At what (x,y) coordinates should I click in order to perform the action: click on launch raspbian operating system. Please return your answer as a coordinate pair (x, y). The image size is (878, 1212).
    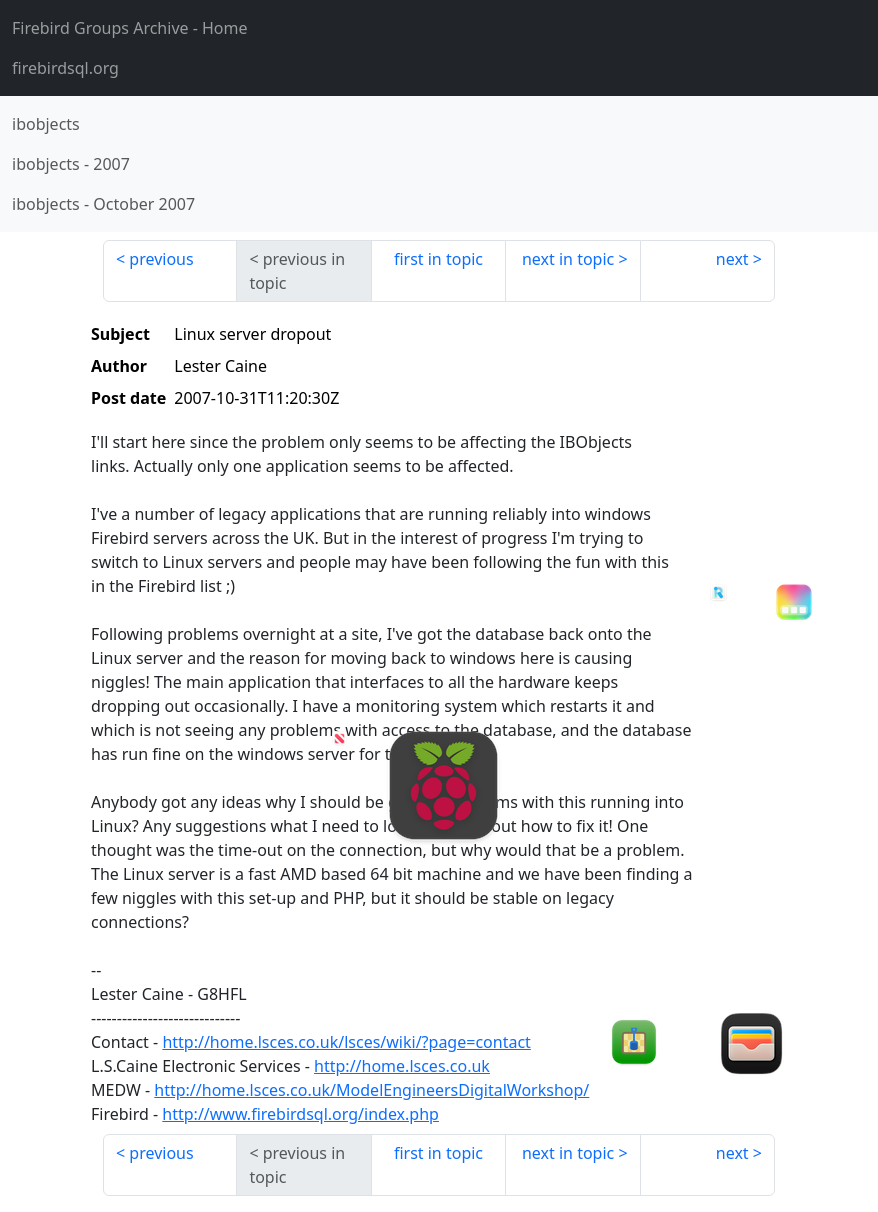
    Looking at the image, I should click on (443, 785).